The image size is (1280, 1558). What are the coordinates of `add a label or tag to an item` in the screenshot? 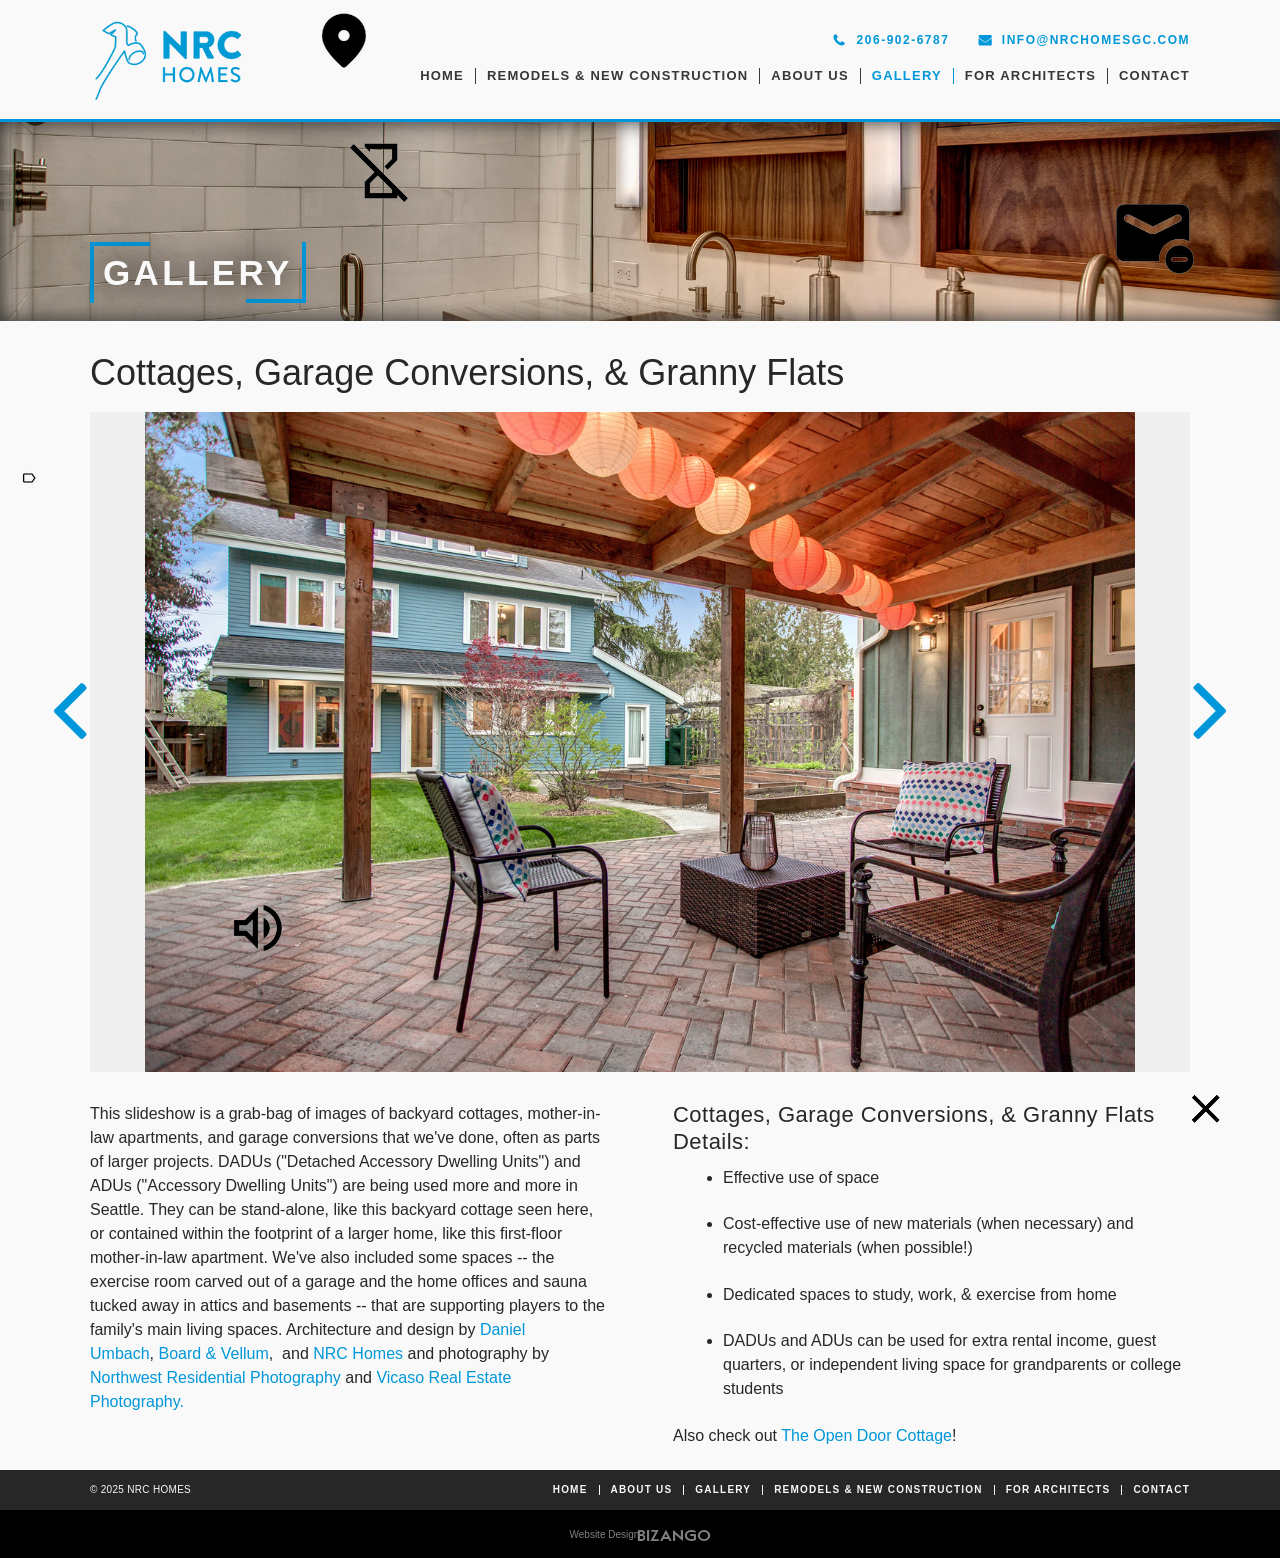 It's located at (29, 478).